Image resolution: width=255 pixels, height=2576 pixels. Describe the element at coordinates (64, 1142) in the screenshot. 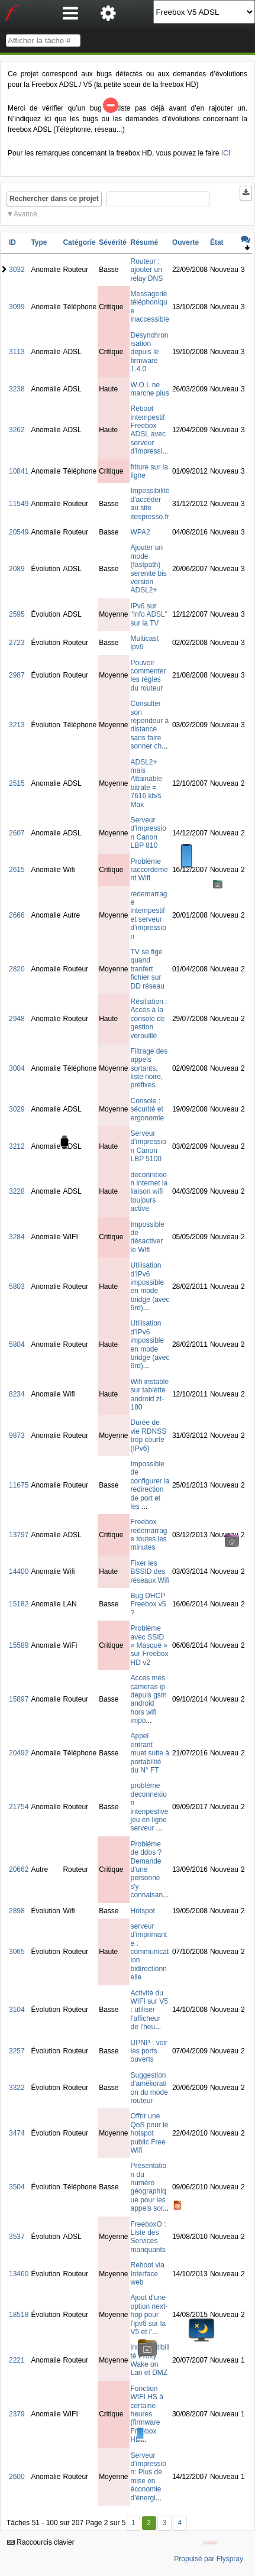

I see `apple watch series 10 device icon` at that location.